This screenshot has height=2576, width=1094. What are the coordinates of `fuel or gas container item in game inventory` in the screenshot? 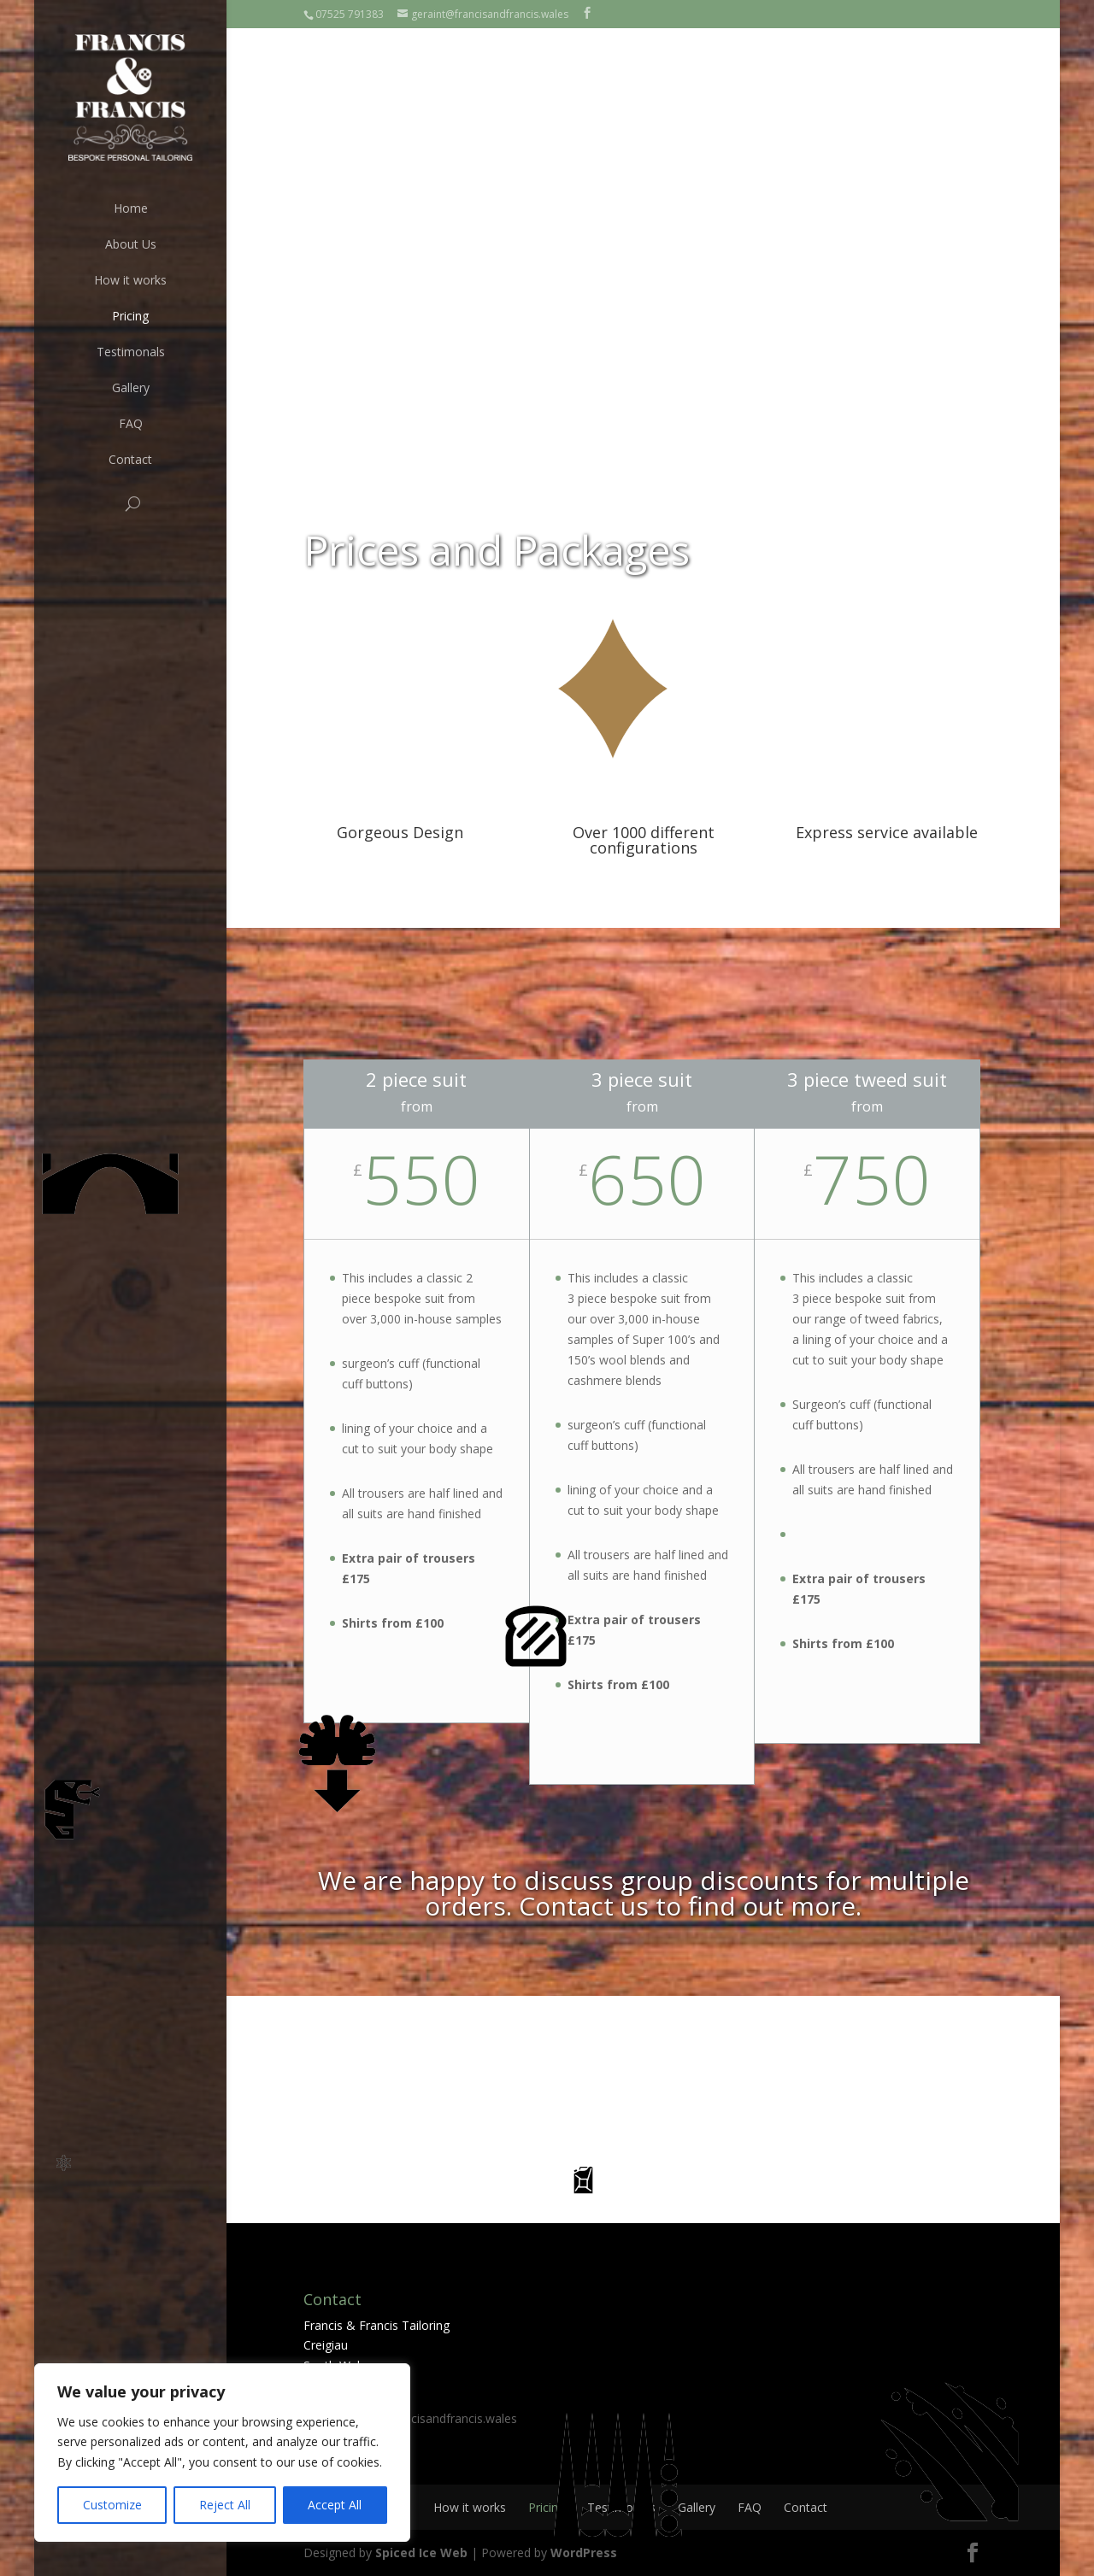 It's located at (583, 2179).